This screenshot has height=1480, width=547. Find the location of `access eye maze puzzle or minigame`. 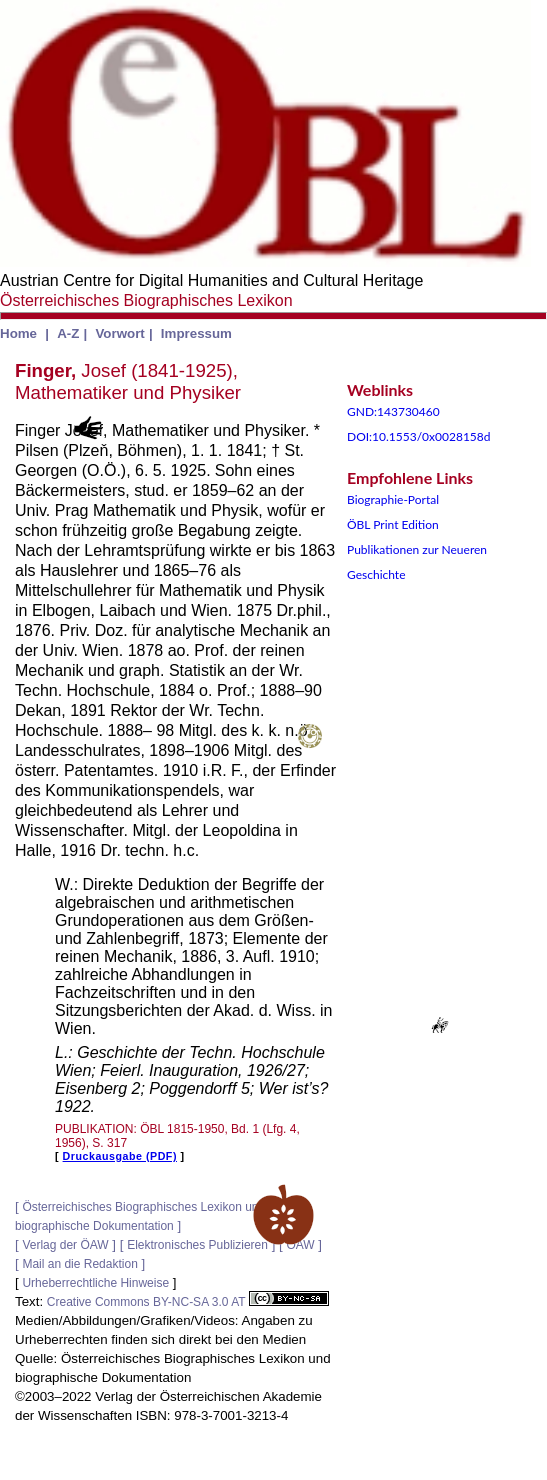

access eye maze puzzle or minigame is located at coordinates (310, 736).